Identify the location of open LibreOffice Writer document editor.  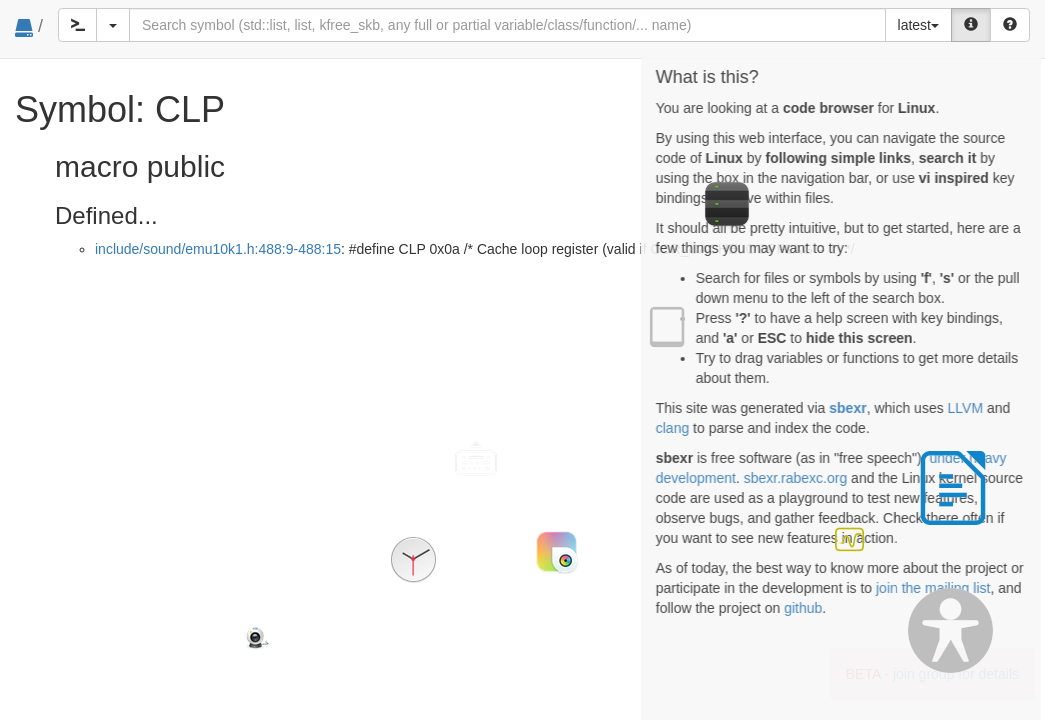
(953, 488).